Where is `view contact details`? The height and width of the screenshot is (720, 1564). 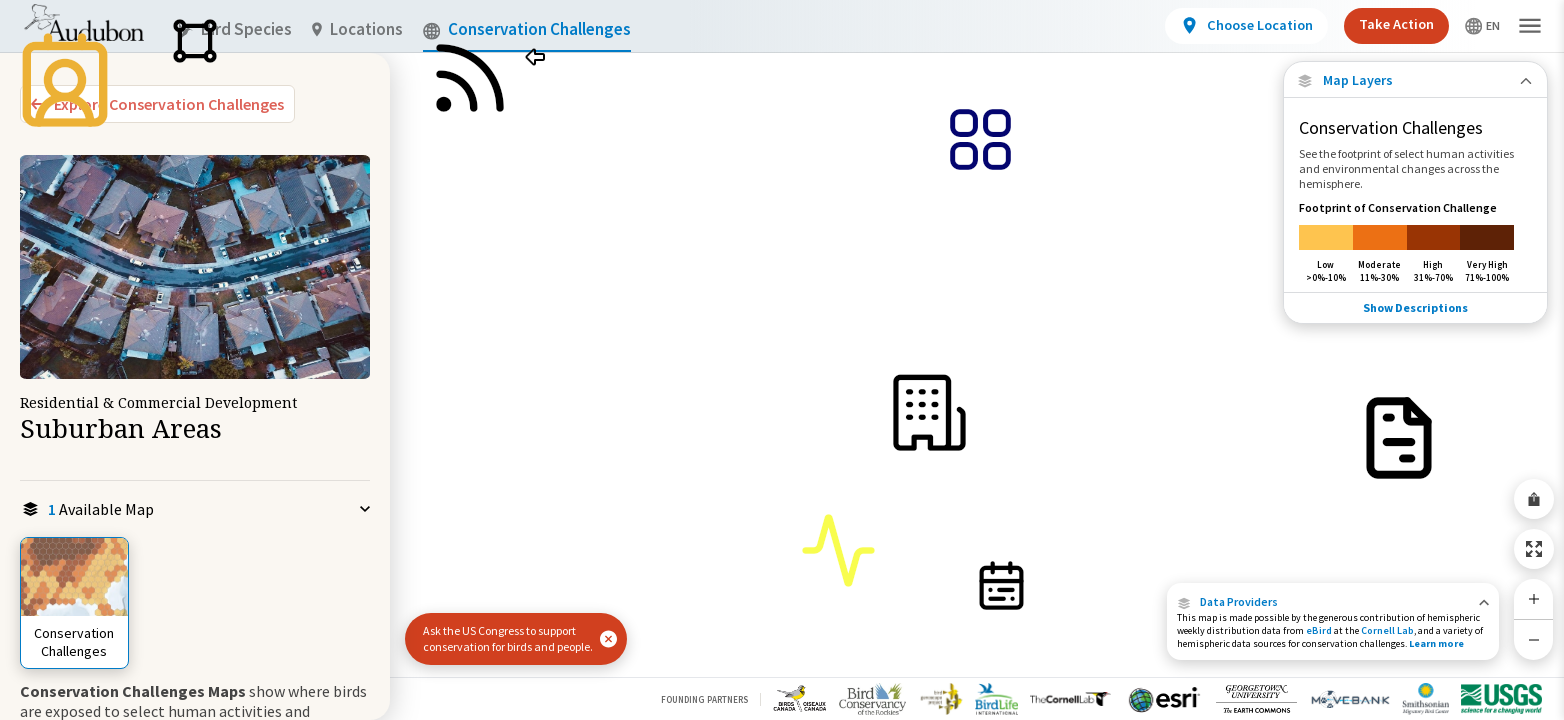 view contact details is located at coordinates (65, 80).